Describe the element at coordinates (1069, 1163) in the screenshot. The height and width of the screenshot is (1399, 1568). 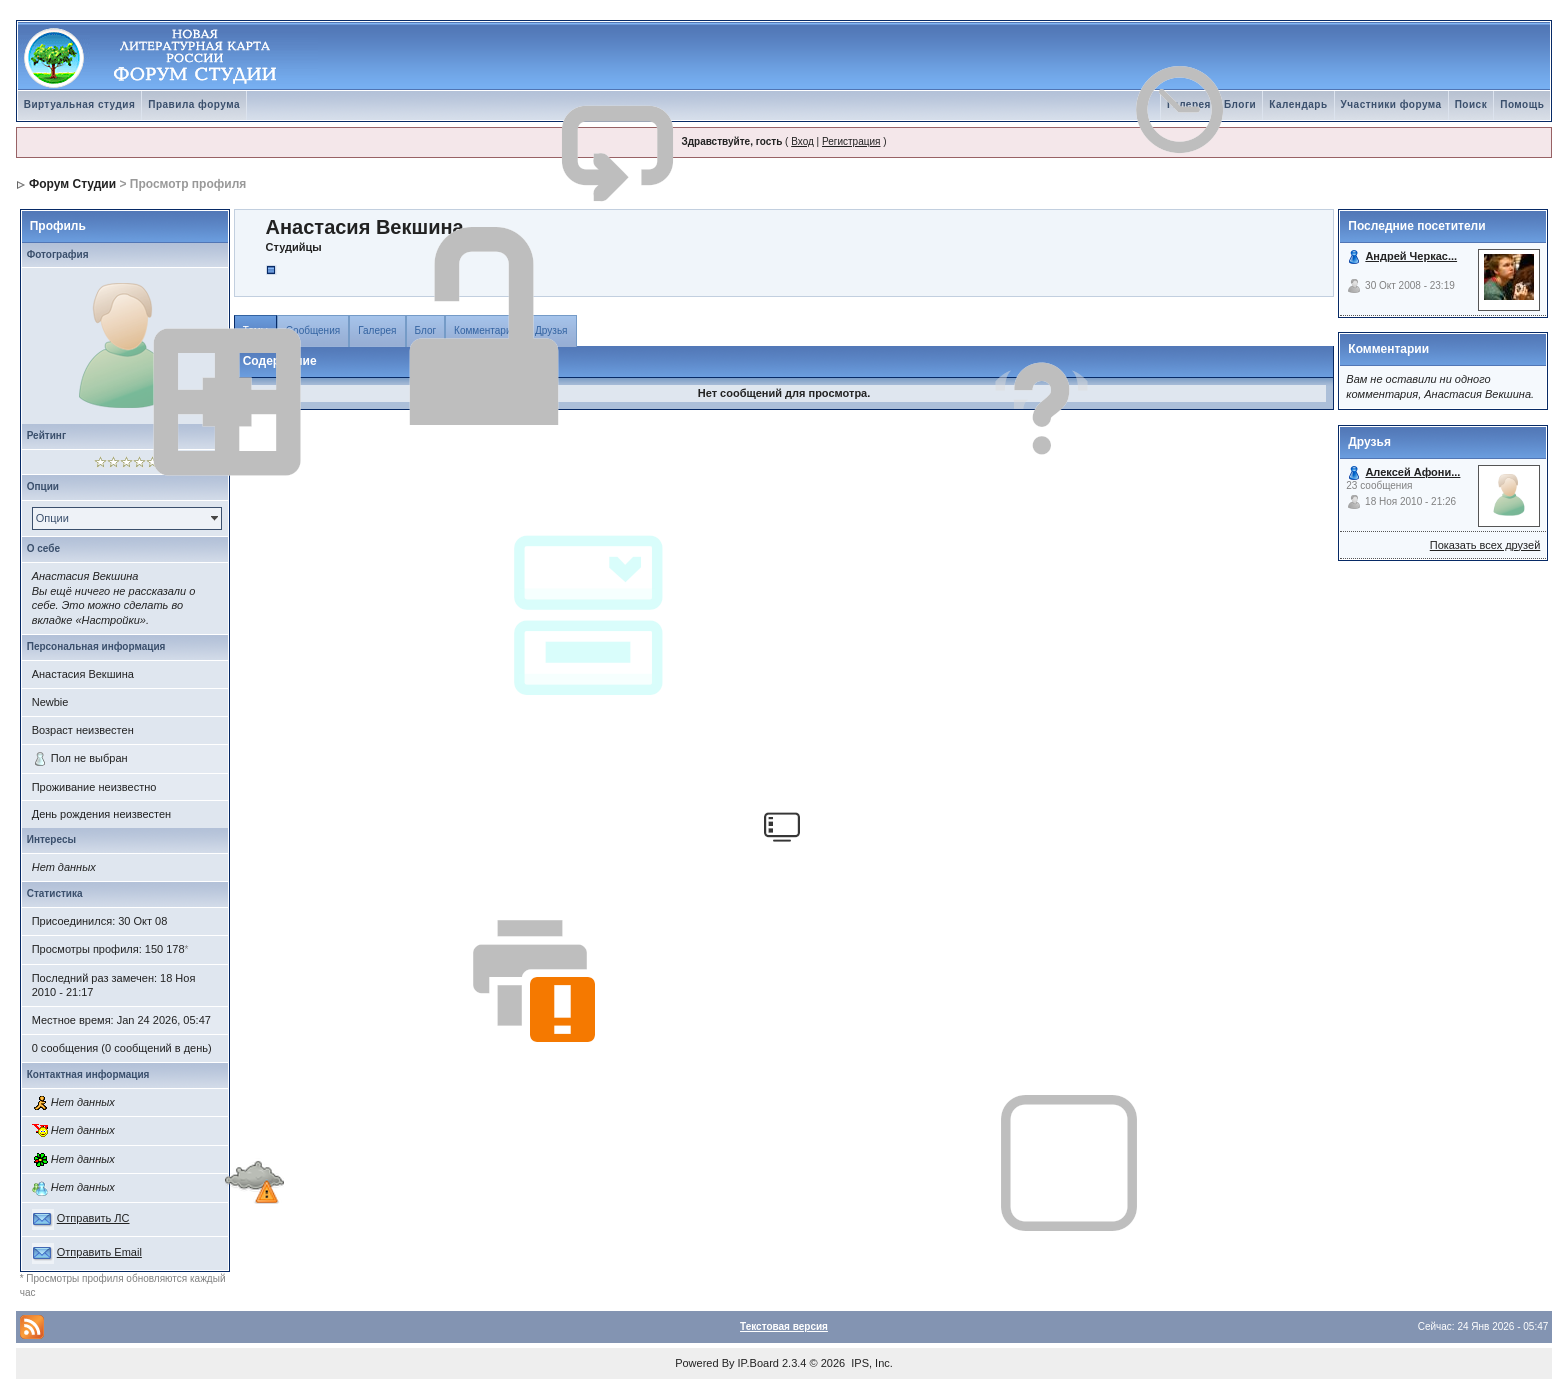
I see `unchecked checkbox state` at that location.